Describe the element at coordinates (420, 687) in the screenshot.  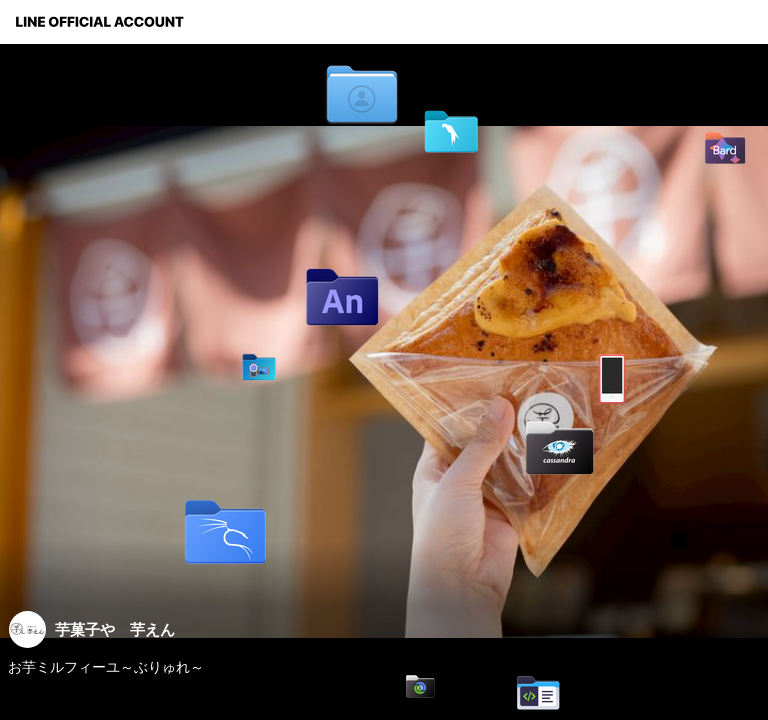
I see `open folder containing clojure project files` at that location.